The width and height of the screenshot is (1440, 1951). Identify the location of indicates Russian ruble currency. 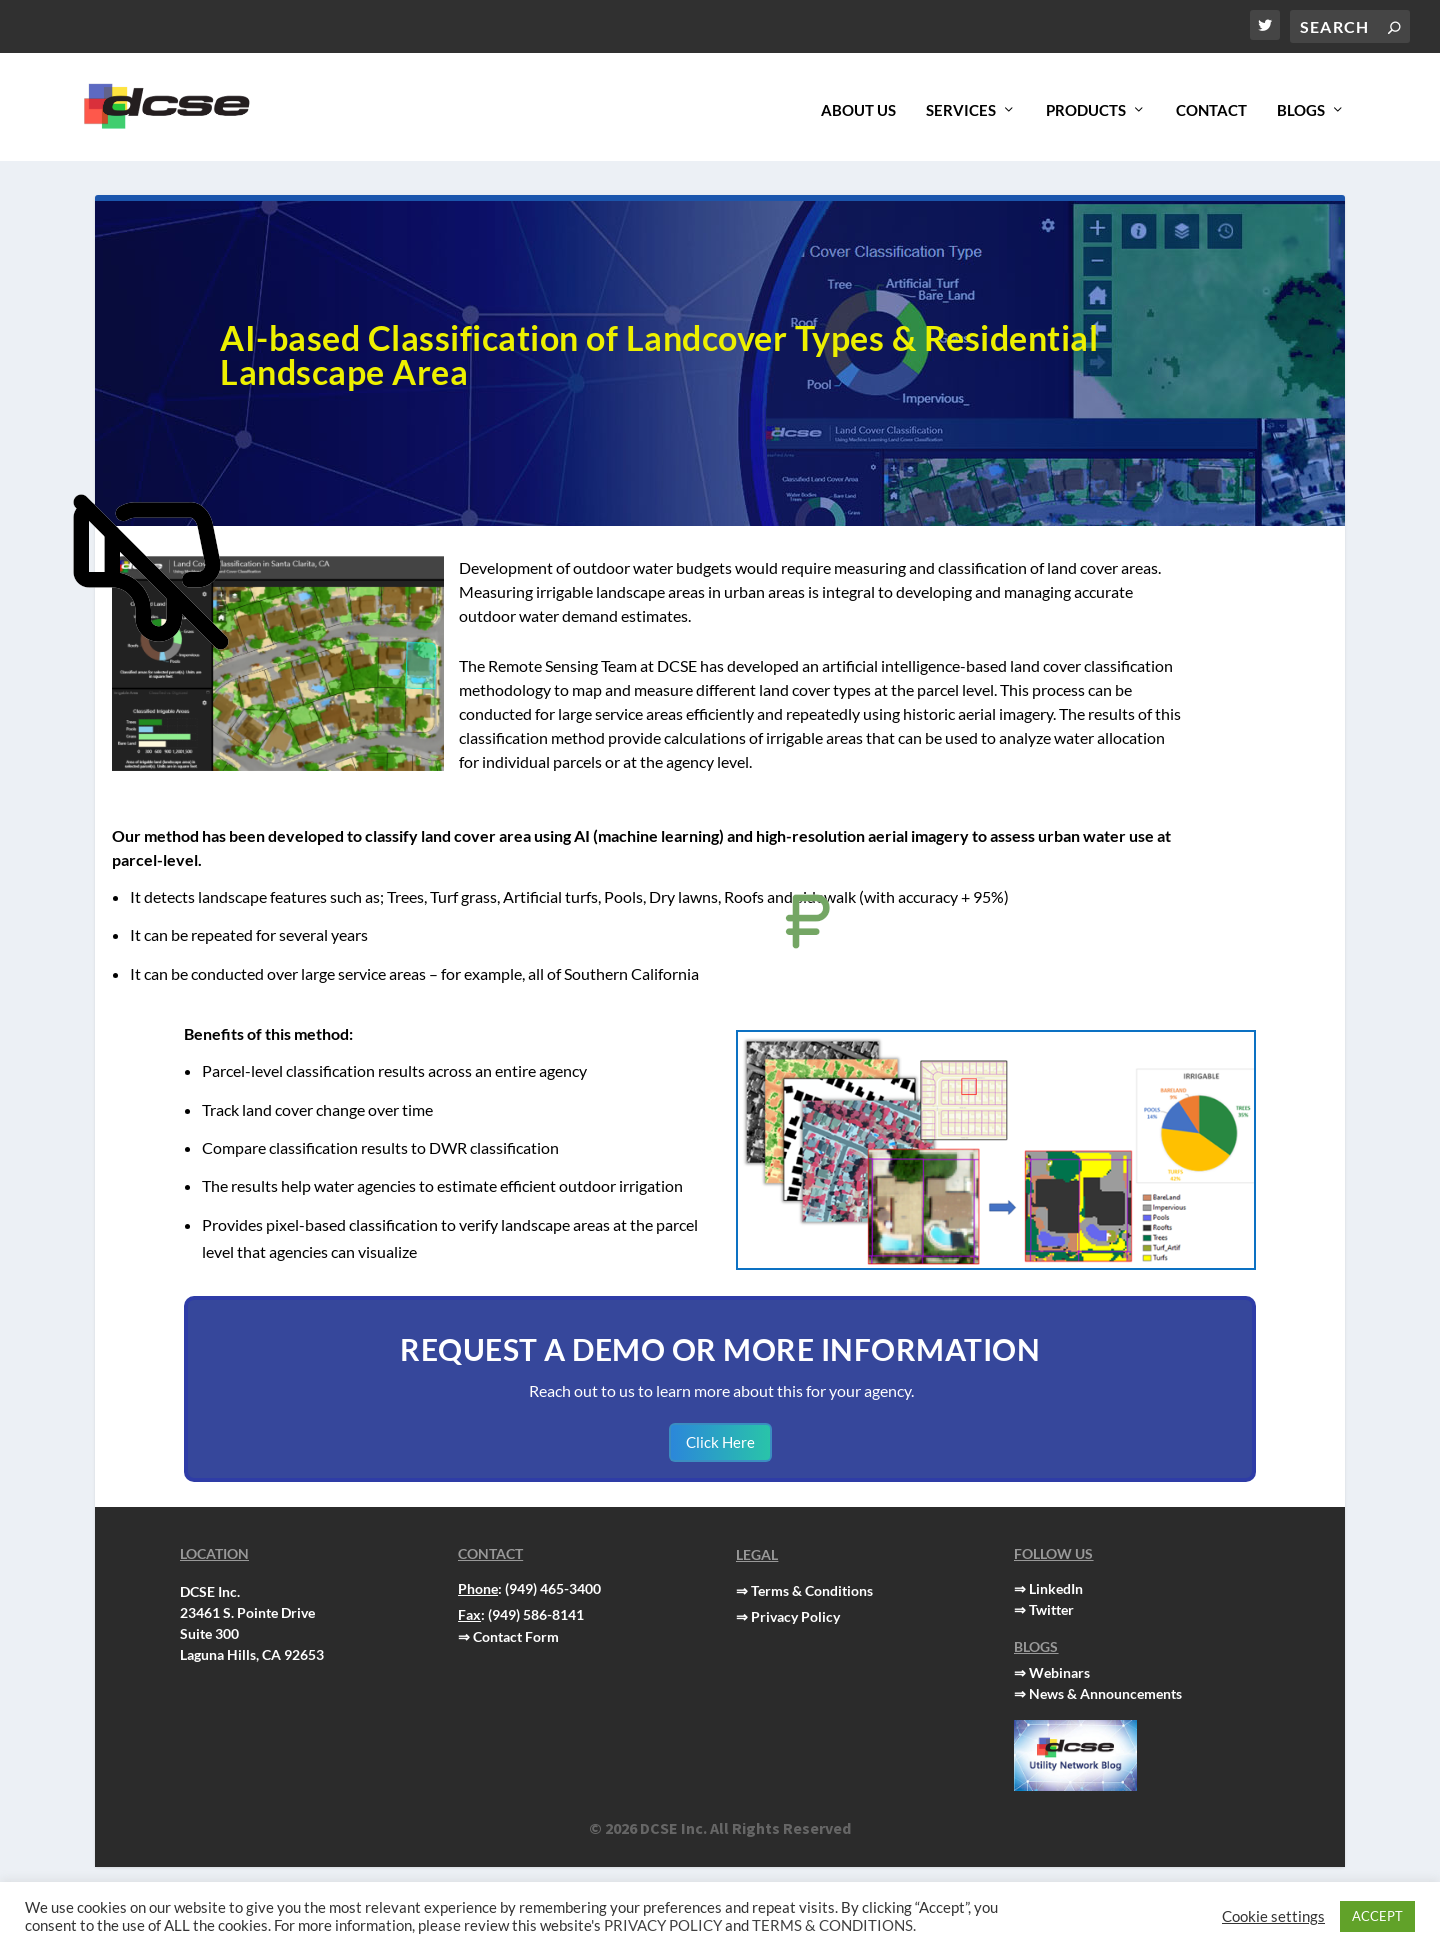
(809, 921).